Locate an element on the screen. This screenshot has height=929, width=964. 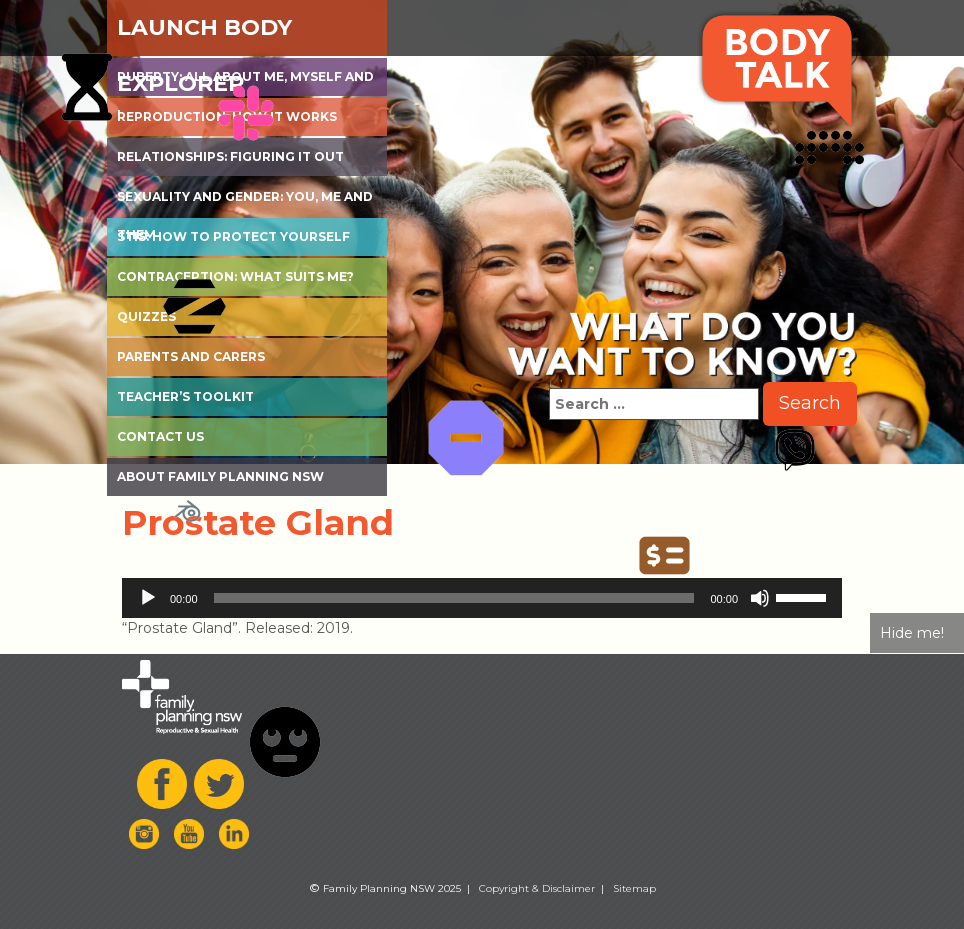
indicates a process has just started or is beginning is located at coordinates (87, 87).